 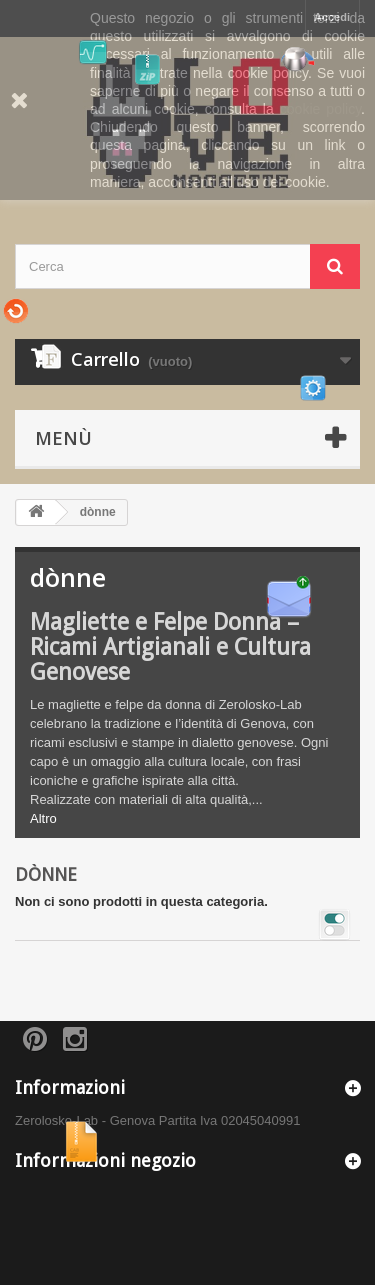 I want to click on open desktop preferences or system settings, so click(x=334, y=924).